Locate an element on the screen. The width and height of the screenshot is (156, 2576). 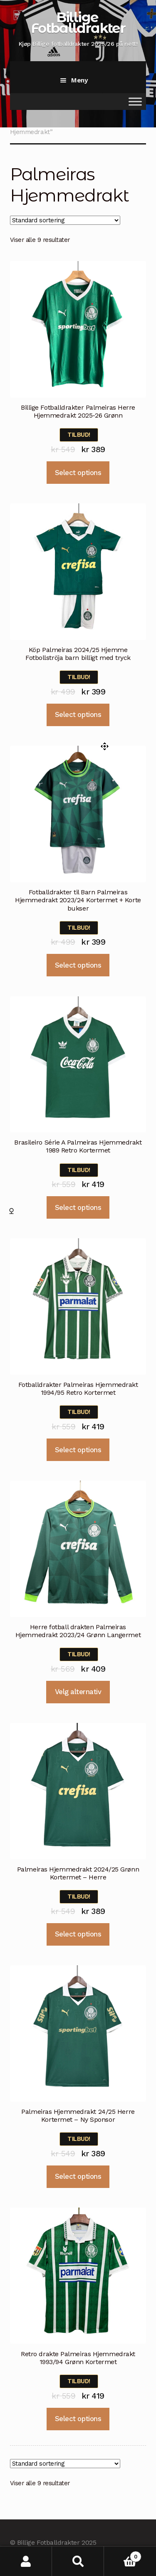
view nature or outdoor-related content is located at coordinates (11, 1211).